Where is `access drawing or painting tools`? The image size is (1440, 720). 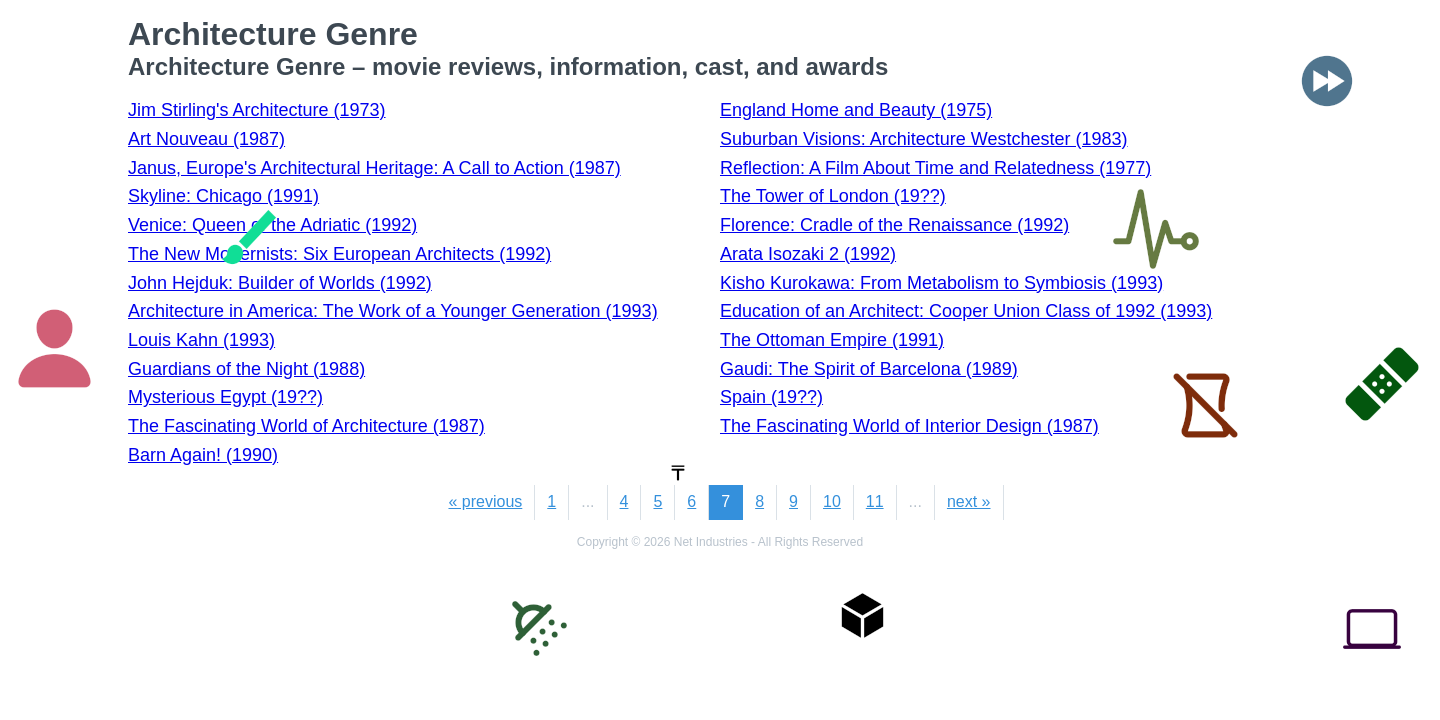 access drawing or painting tools is located at coordinates (249, 237).